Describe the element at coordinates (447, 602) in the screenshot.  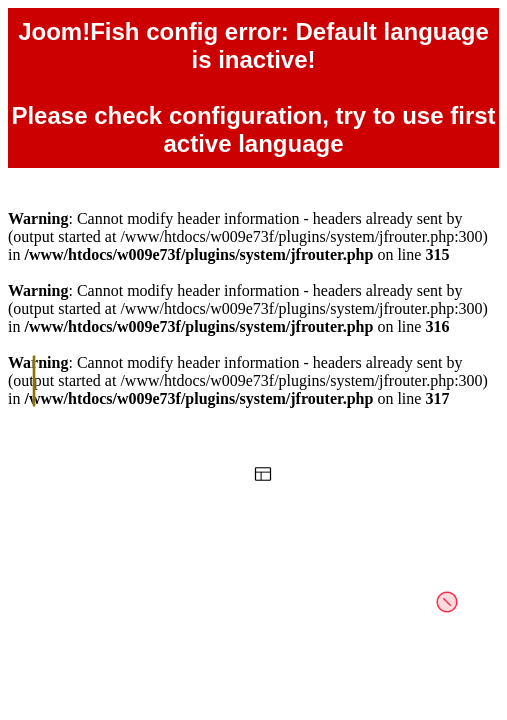
I see `indicates a prohibited or restricted action` at that location.